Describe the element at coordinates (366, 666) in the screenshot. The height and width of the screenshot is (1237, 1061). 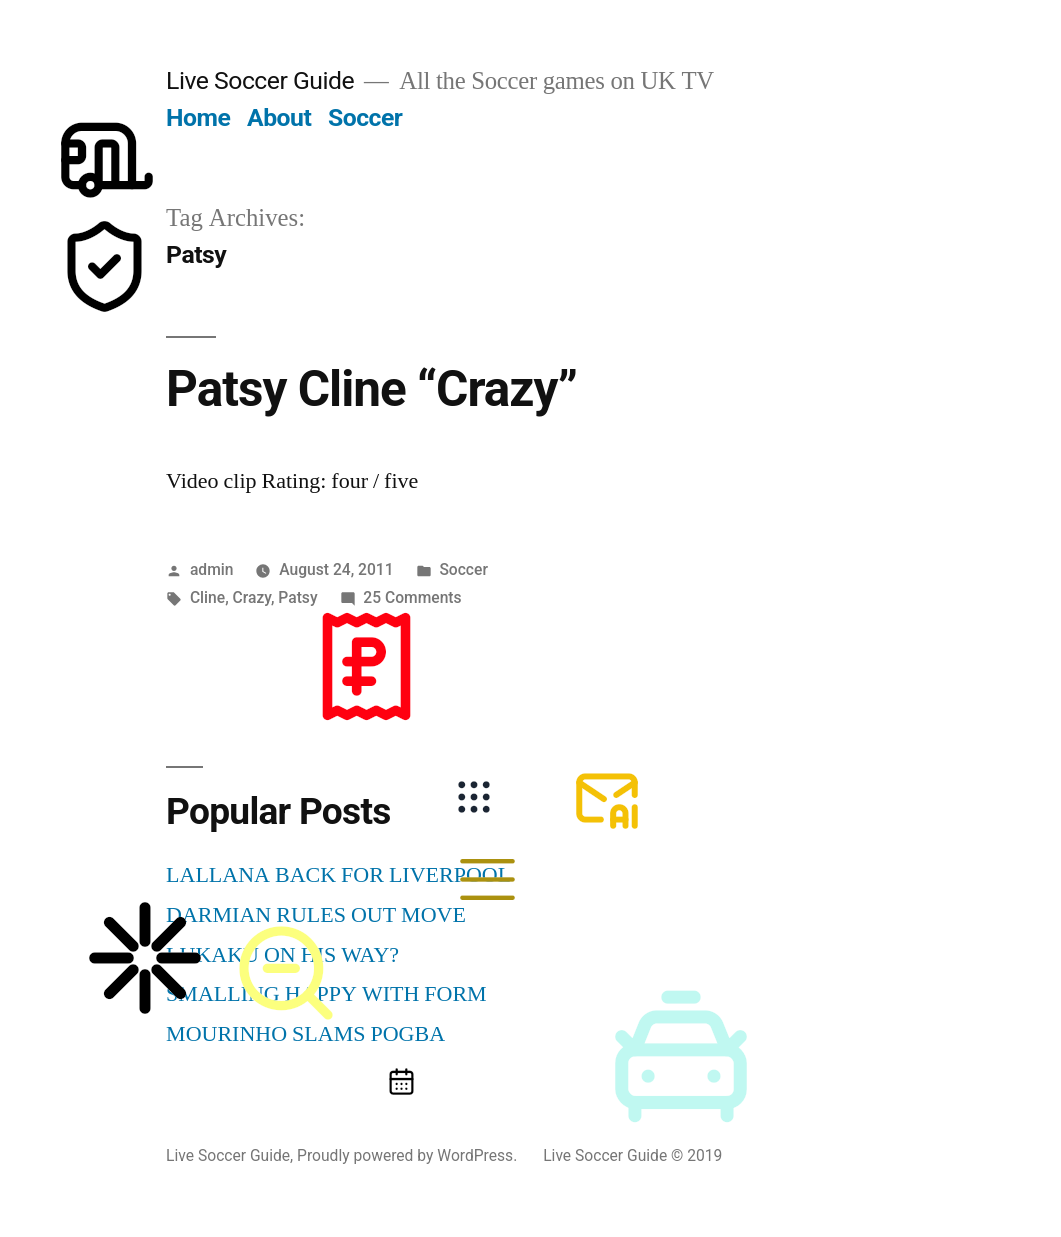
I see `view receipt or transaction in russian rubles` at that location.